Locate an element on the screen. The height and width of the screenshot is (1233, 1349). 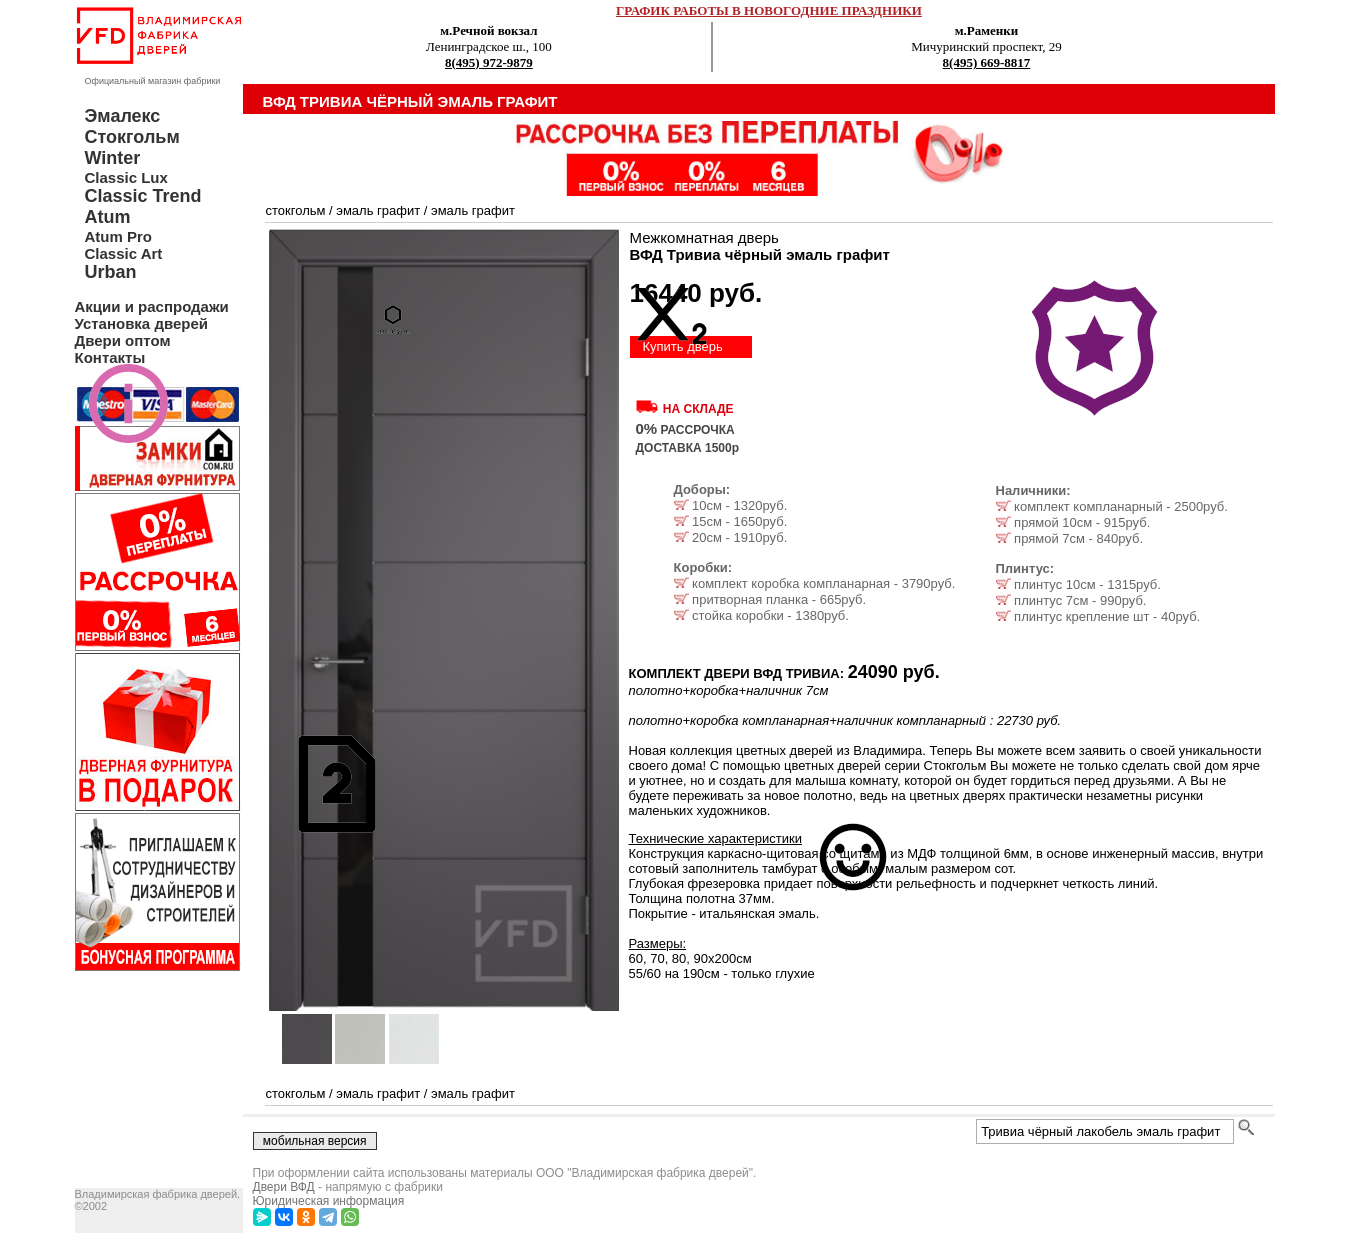
navigate to Sonatype website or services is located at coordinates (393, 320).